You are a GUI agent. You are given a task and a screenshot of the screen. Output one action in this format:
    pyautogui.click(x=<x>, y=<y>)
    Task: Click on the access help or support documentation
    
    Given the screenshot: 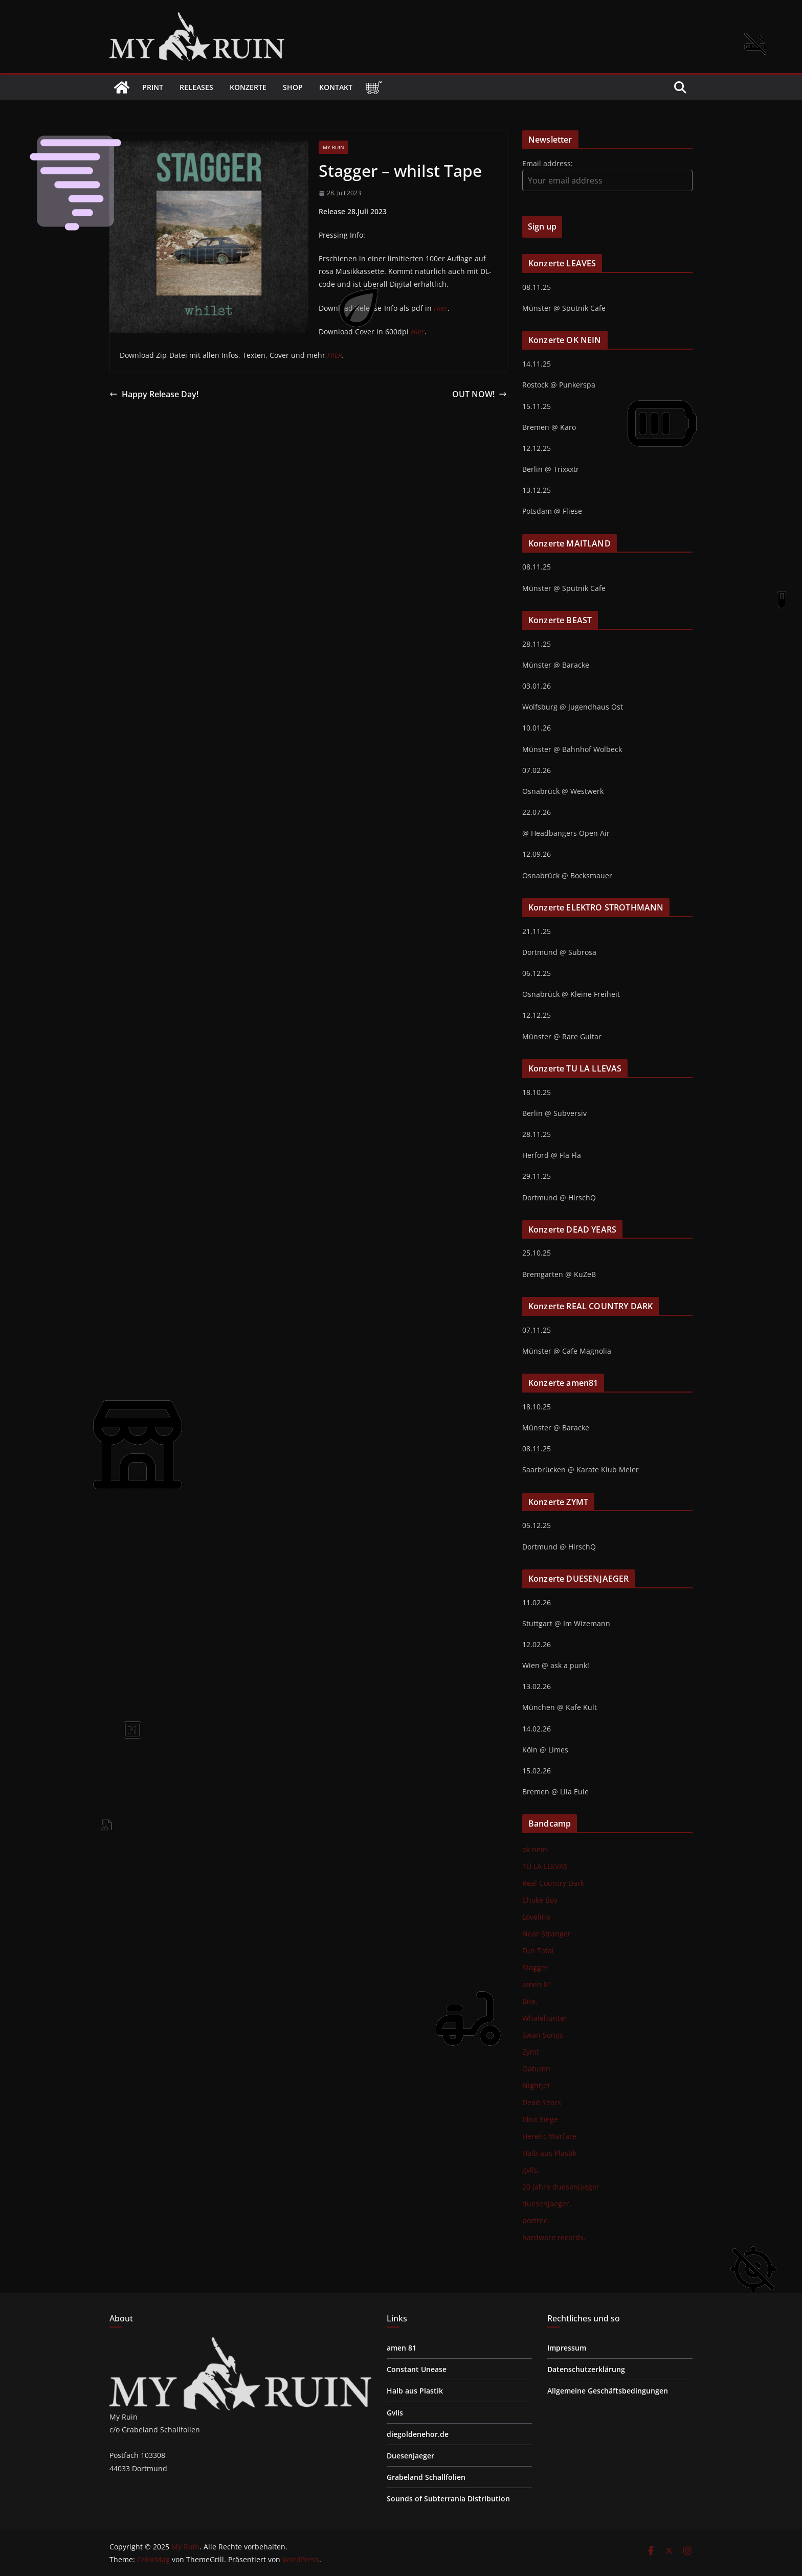 What is the action you would take?
    pyautogui.click(x=132, y=1730)
    